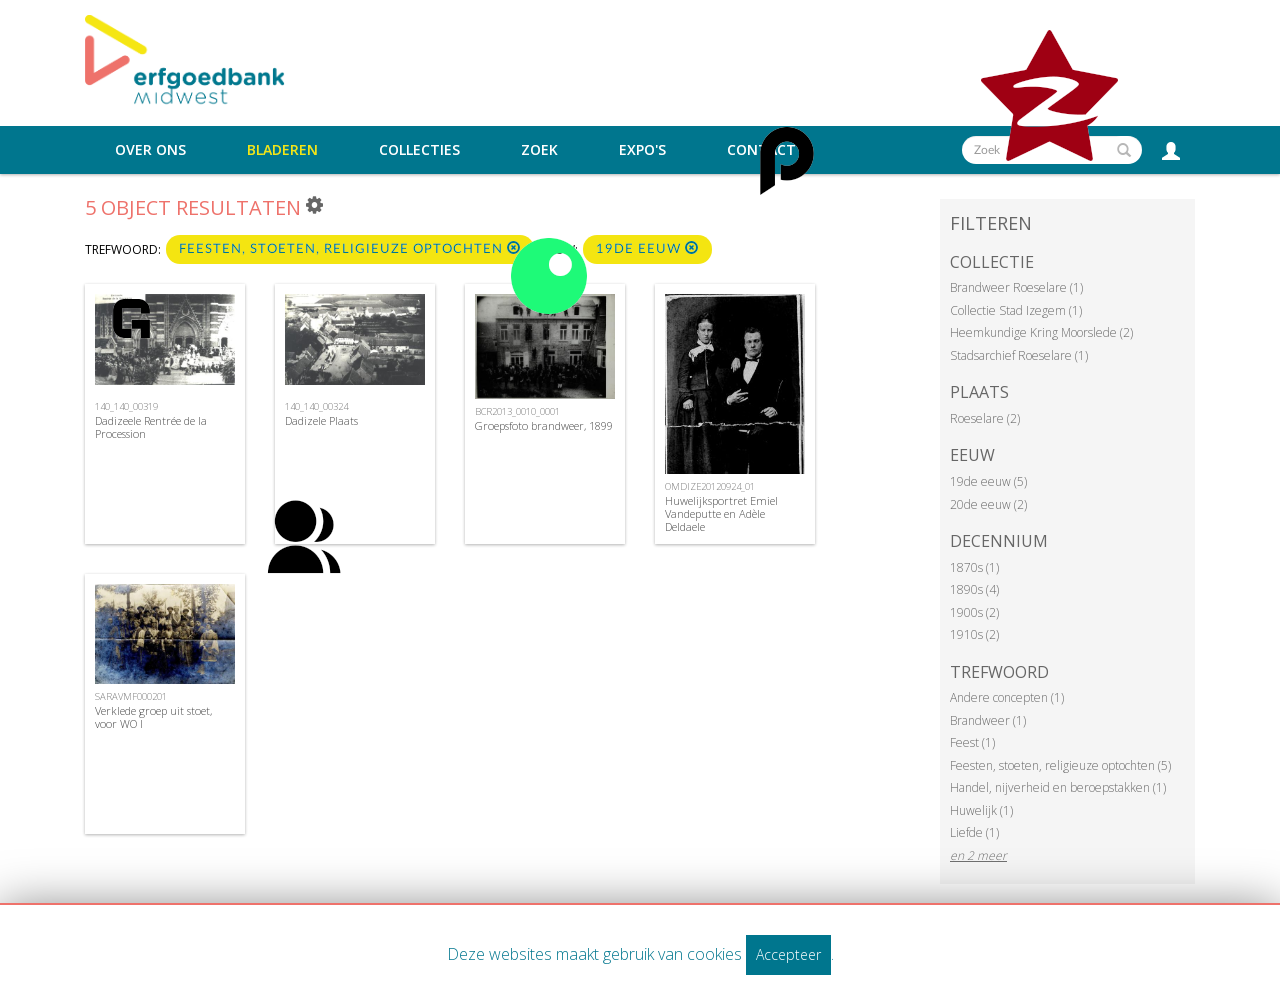 The image size is (1280, 1005). Describe the element at coordinates (549, 276) in the screenshot. I see `open inoreader rss feed reader` at that location.